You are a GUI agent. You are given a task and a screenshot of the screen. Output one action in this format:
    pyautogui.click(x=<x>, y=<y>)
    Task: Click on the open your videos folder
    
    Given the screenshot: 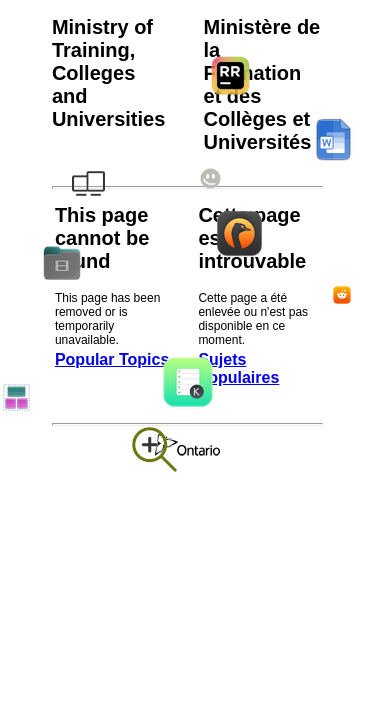 What is the action you would take?
    pyautogui.click(x=62, y=263)
    